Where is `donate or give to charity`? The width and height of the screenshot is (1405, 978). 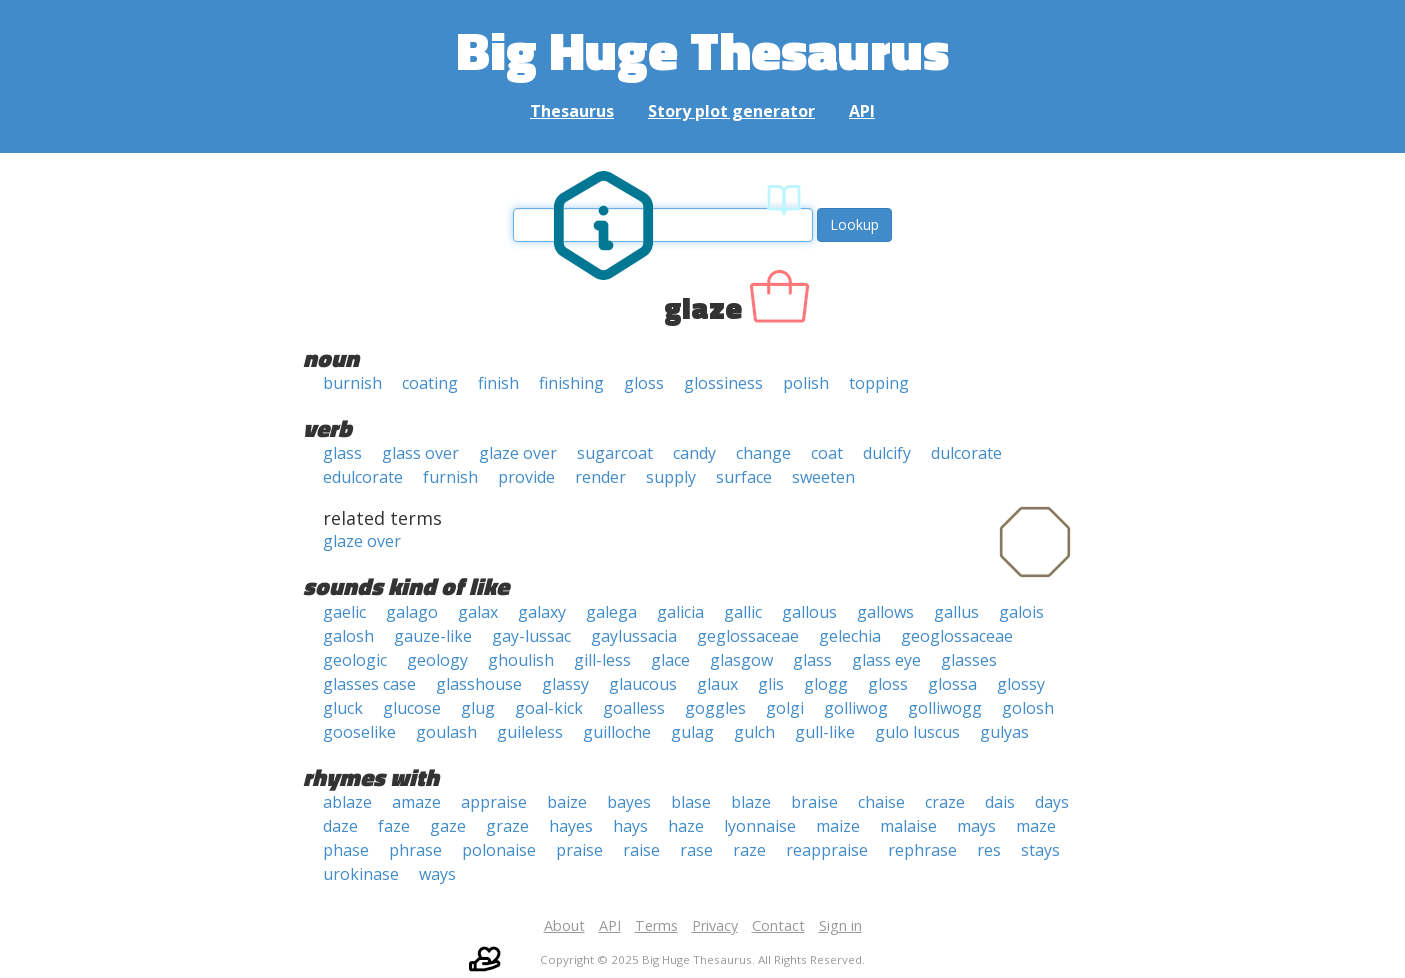 donate or give to charity is located at coordinates (485, 959).